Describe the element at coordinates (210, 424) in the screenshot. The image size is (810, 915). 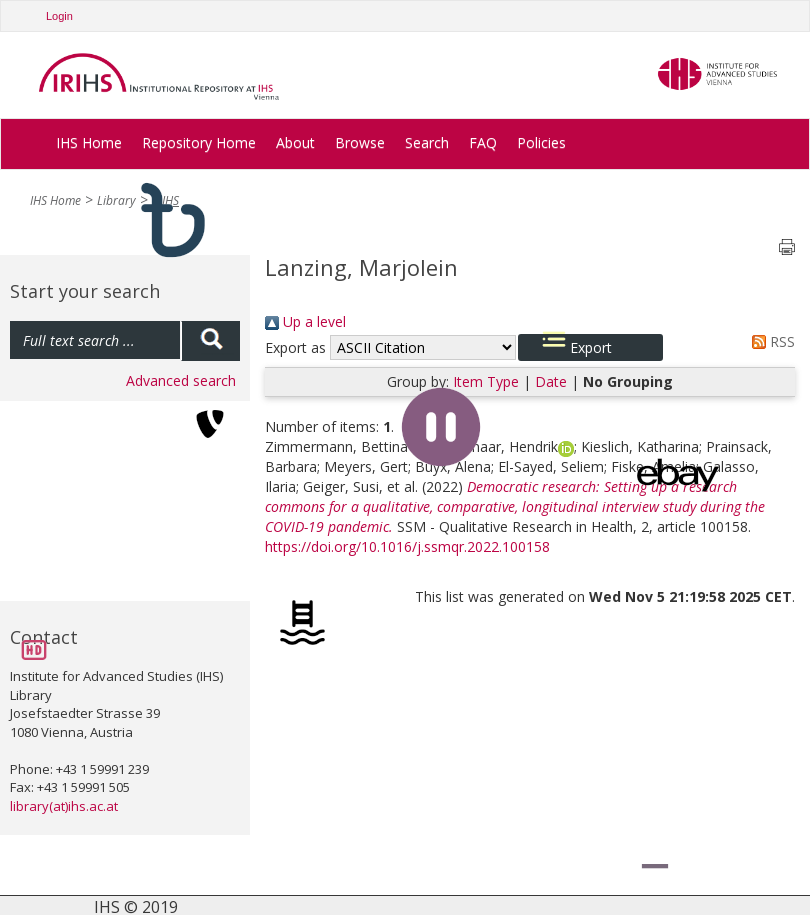
I see `typo3 content management system logo` at that location.